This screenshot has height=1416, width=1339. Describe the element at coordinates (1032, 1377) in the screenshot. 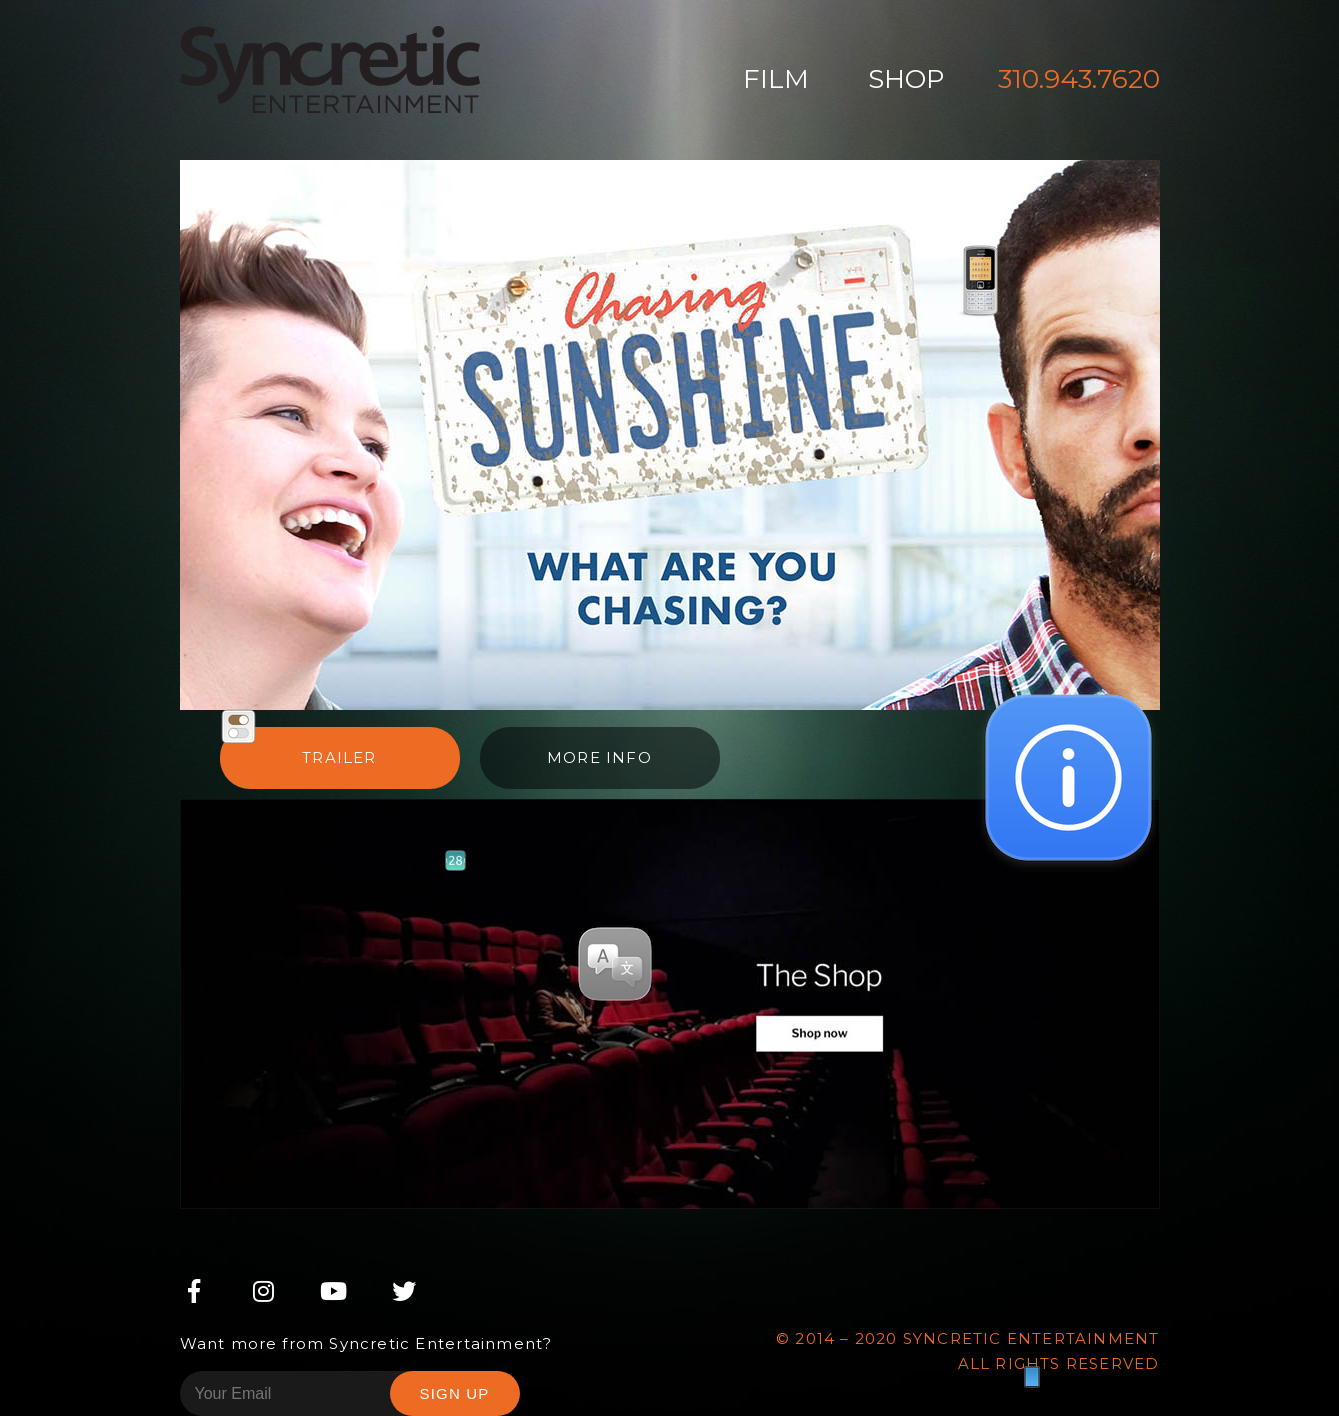

I see `connected iPad device` at that location.